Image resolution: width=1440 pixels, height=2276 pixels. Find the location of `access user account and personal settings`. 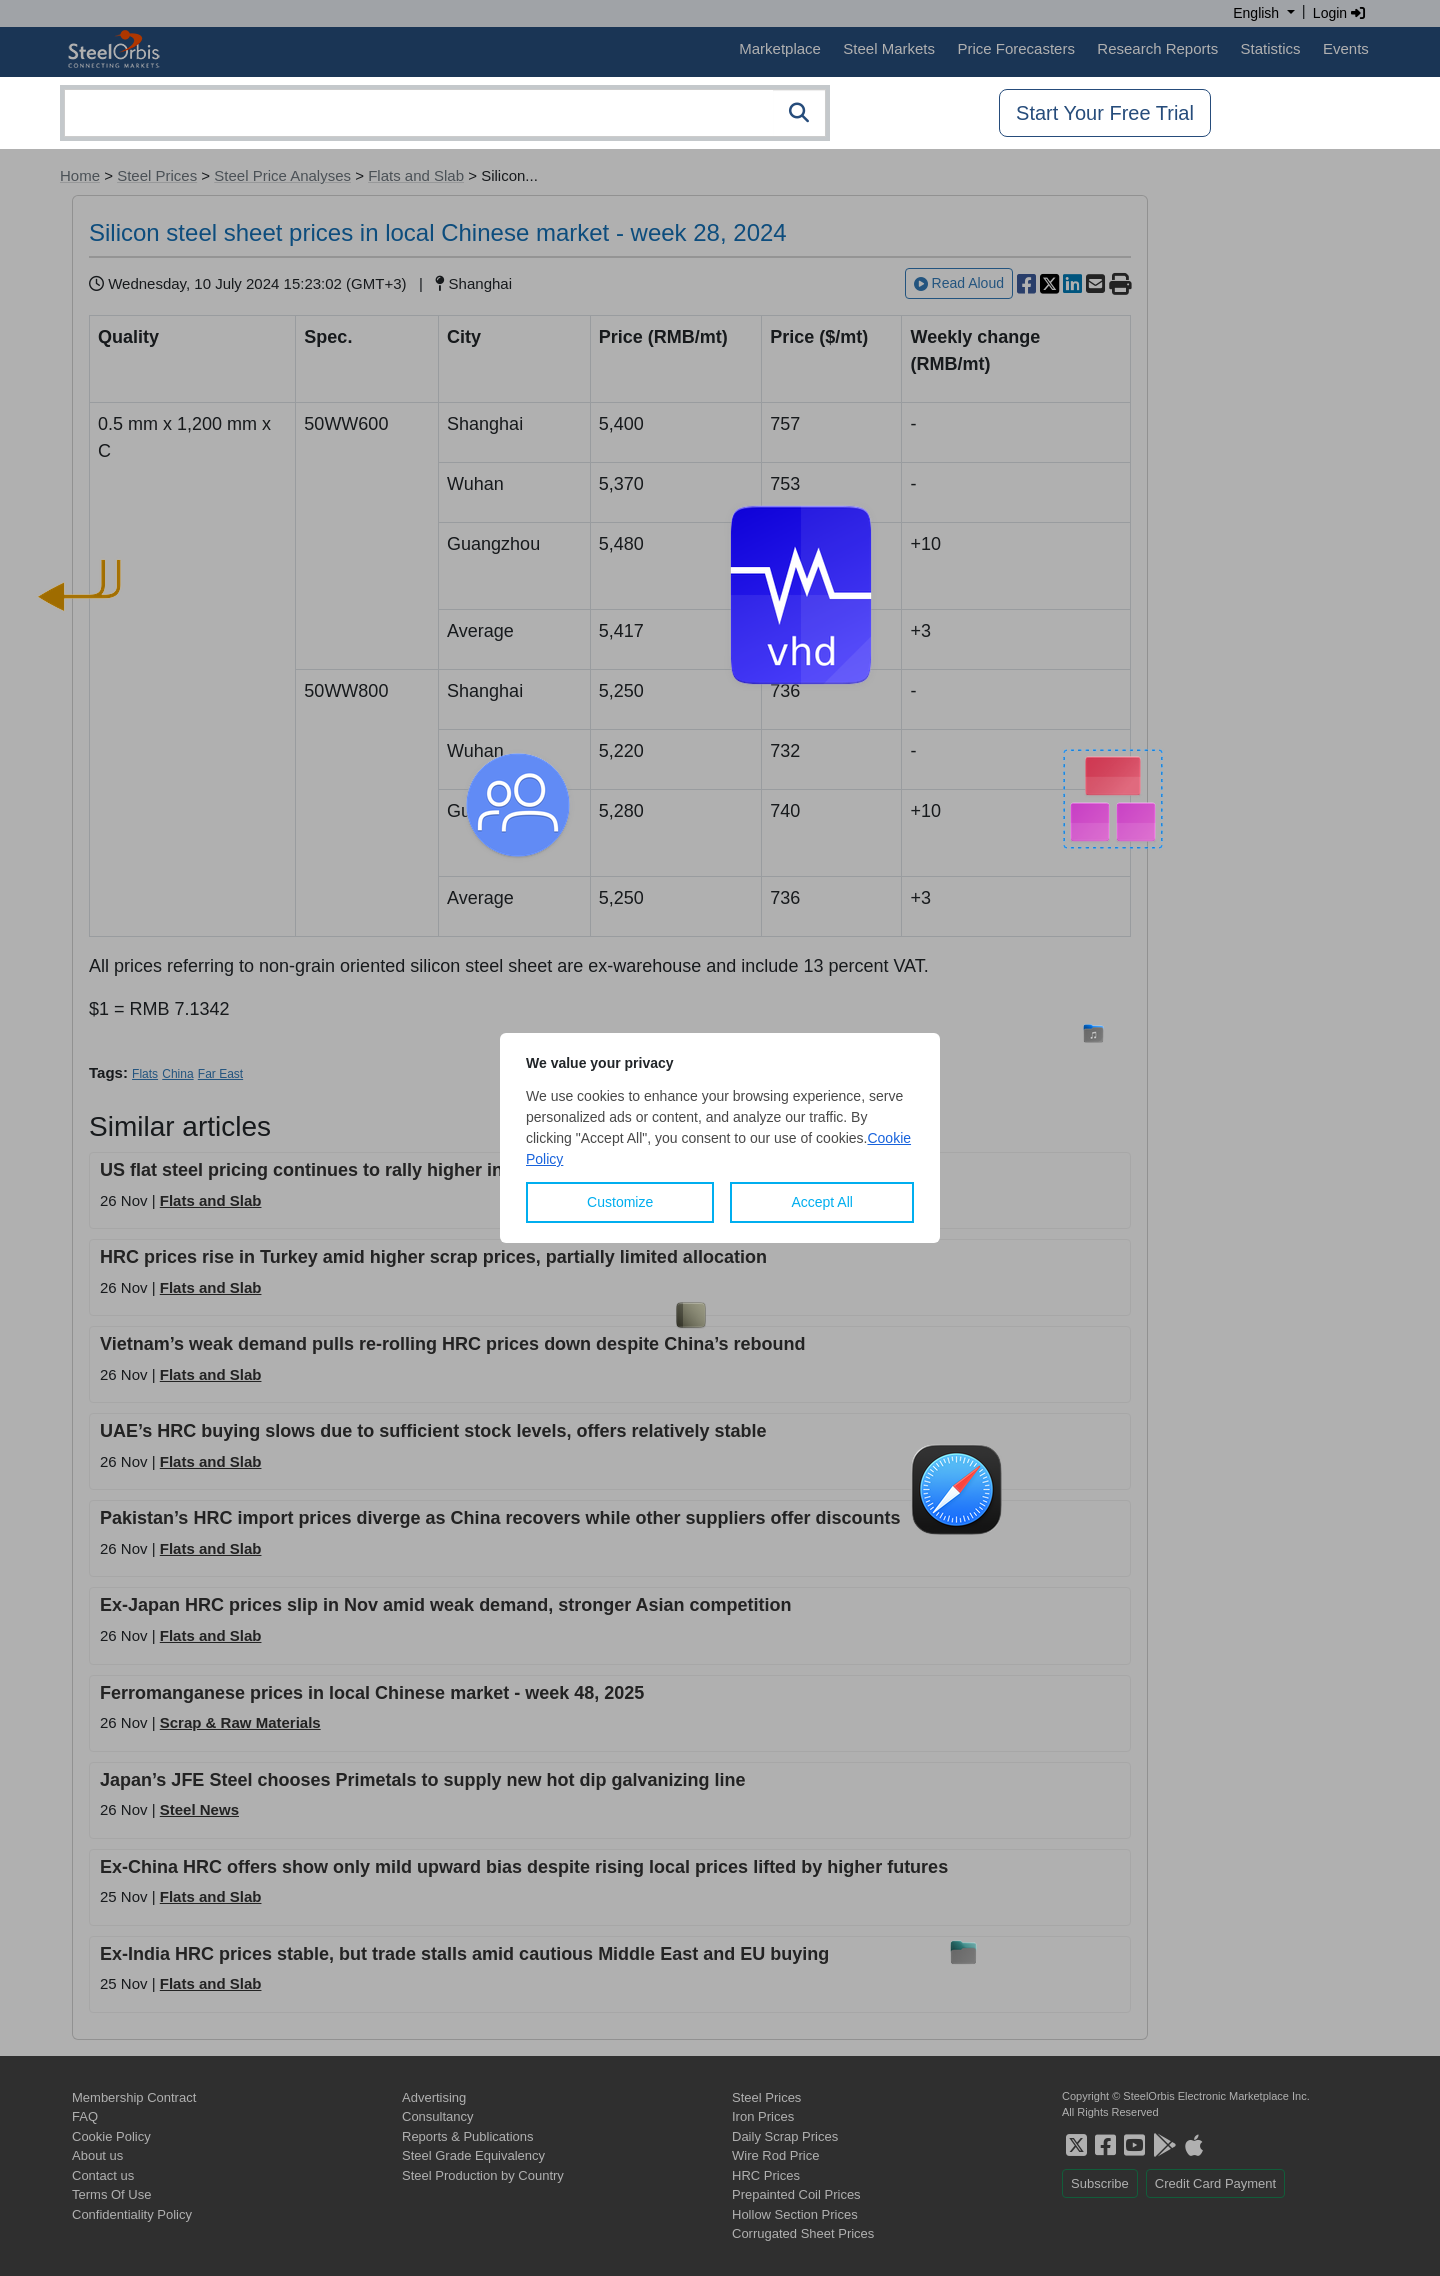

access user account and personal settings is located at coordinates (518, 805).